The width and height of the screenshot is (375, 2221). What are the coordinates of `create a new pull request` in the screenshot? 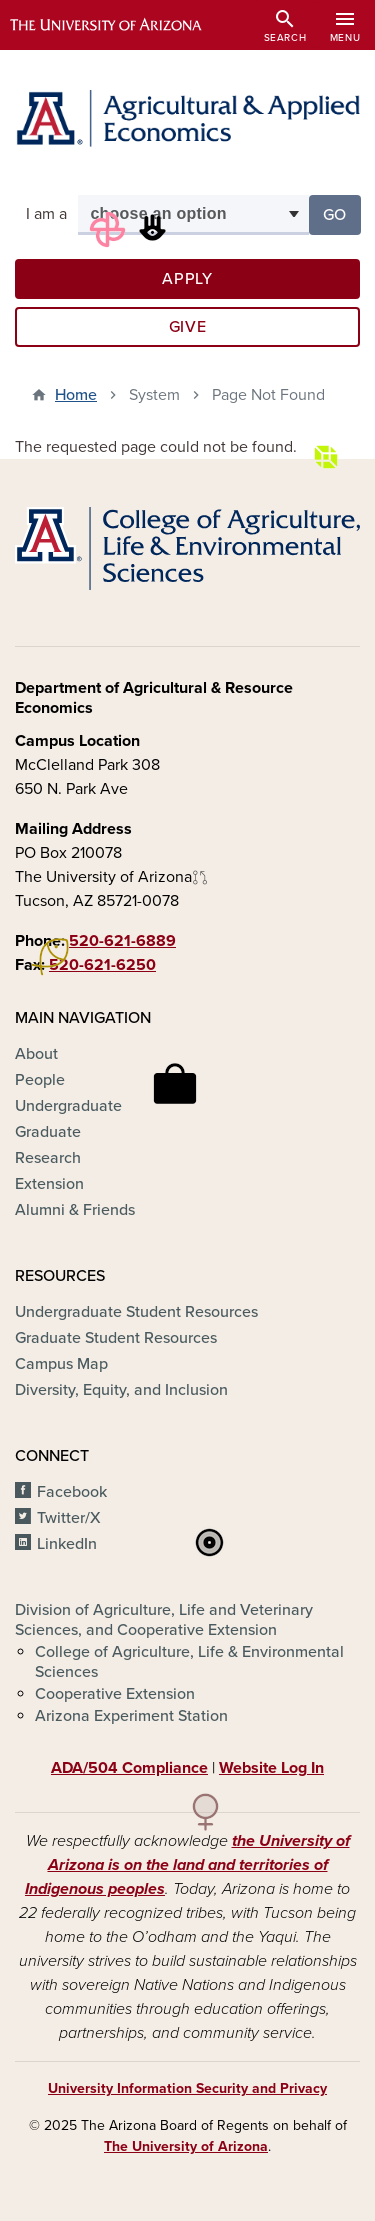 It's located at (199, 877).